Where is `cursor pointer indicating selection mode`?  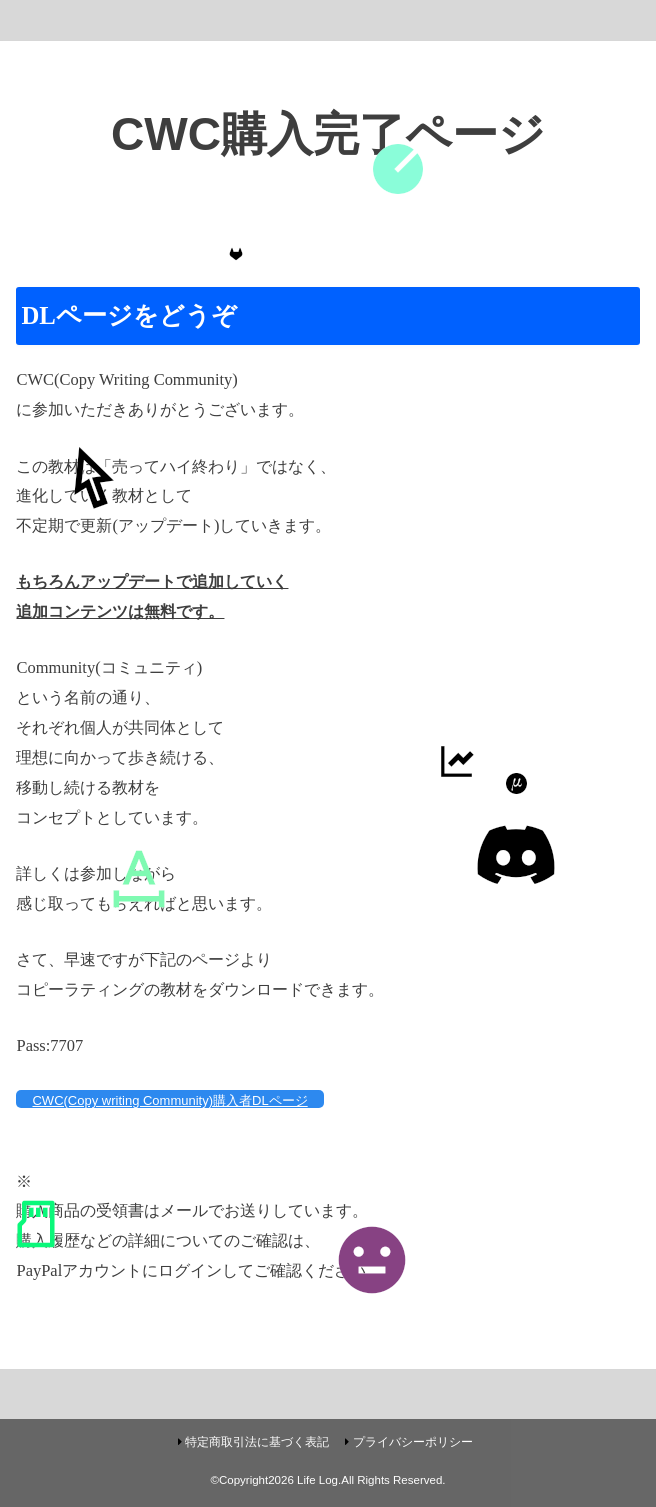
cursor pointer indicating selection mode is located at coordinates (90, 478).